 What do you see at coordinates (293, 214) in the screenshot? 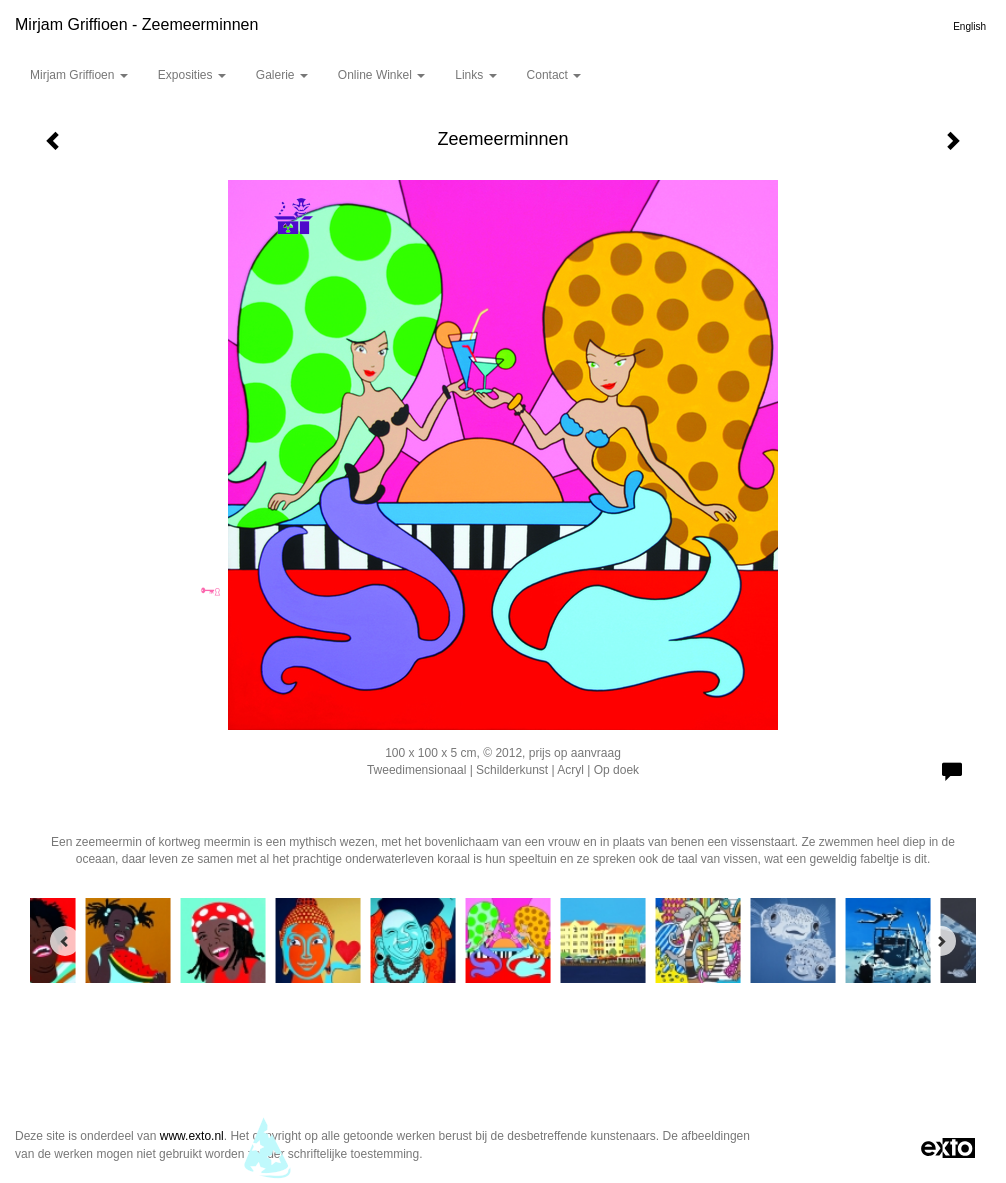
I see `indicates a failed or negative quantum experiment outcome` at bounding box center [293, 214].